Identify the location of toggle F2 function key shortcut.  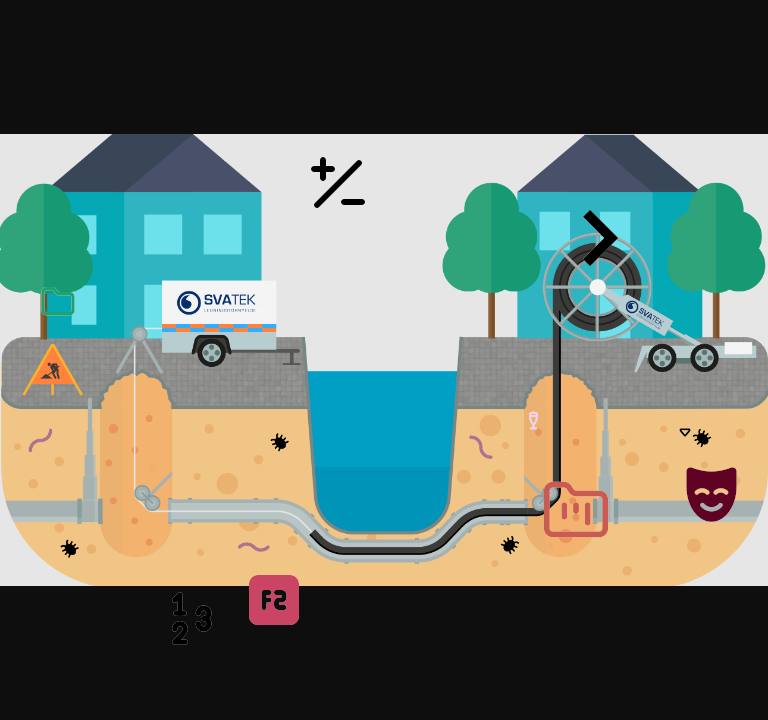
(274, 600).